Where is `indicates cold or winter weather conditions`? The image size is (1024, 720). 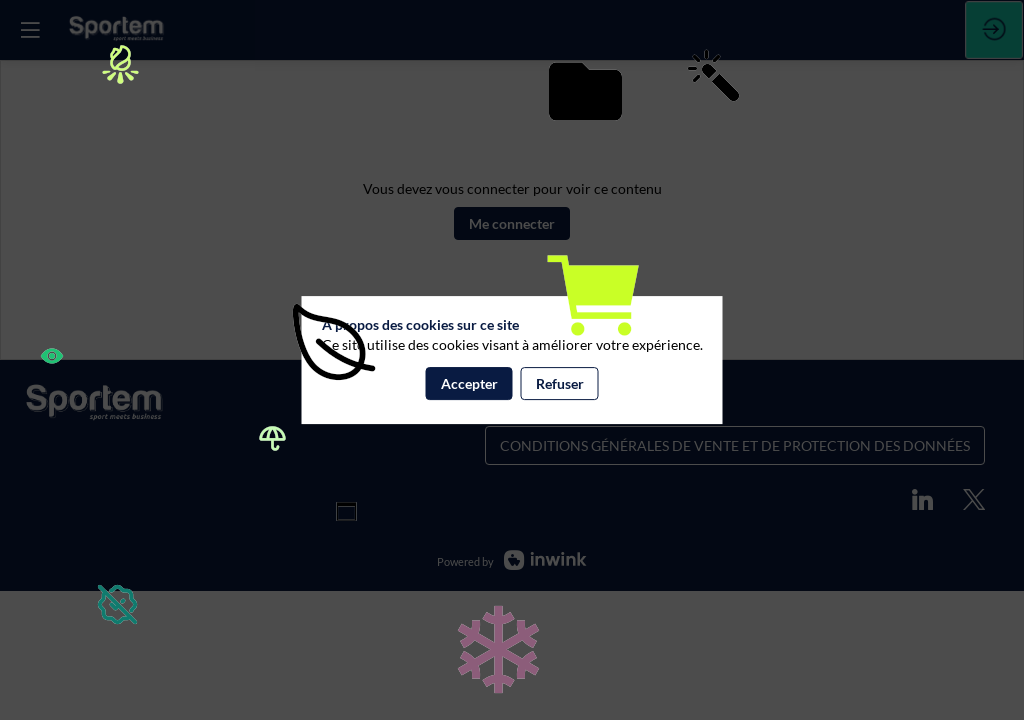 indicates cold or winter weather conditions is located at coordinates (498, 649).